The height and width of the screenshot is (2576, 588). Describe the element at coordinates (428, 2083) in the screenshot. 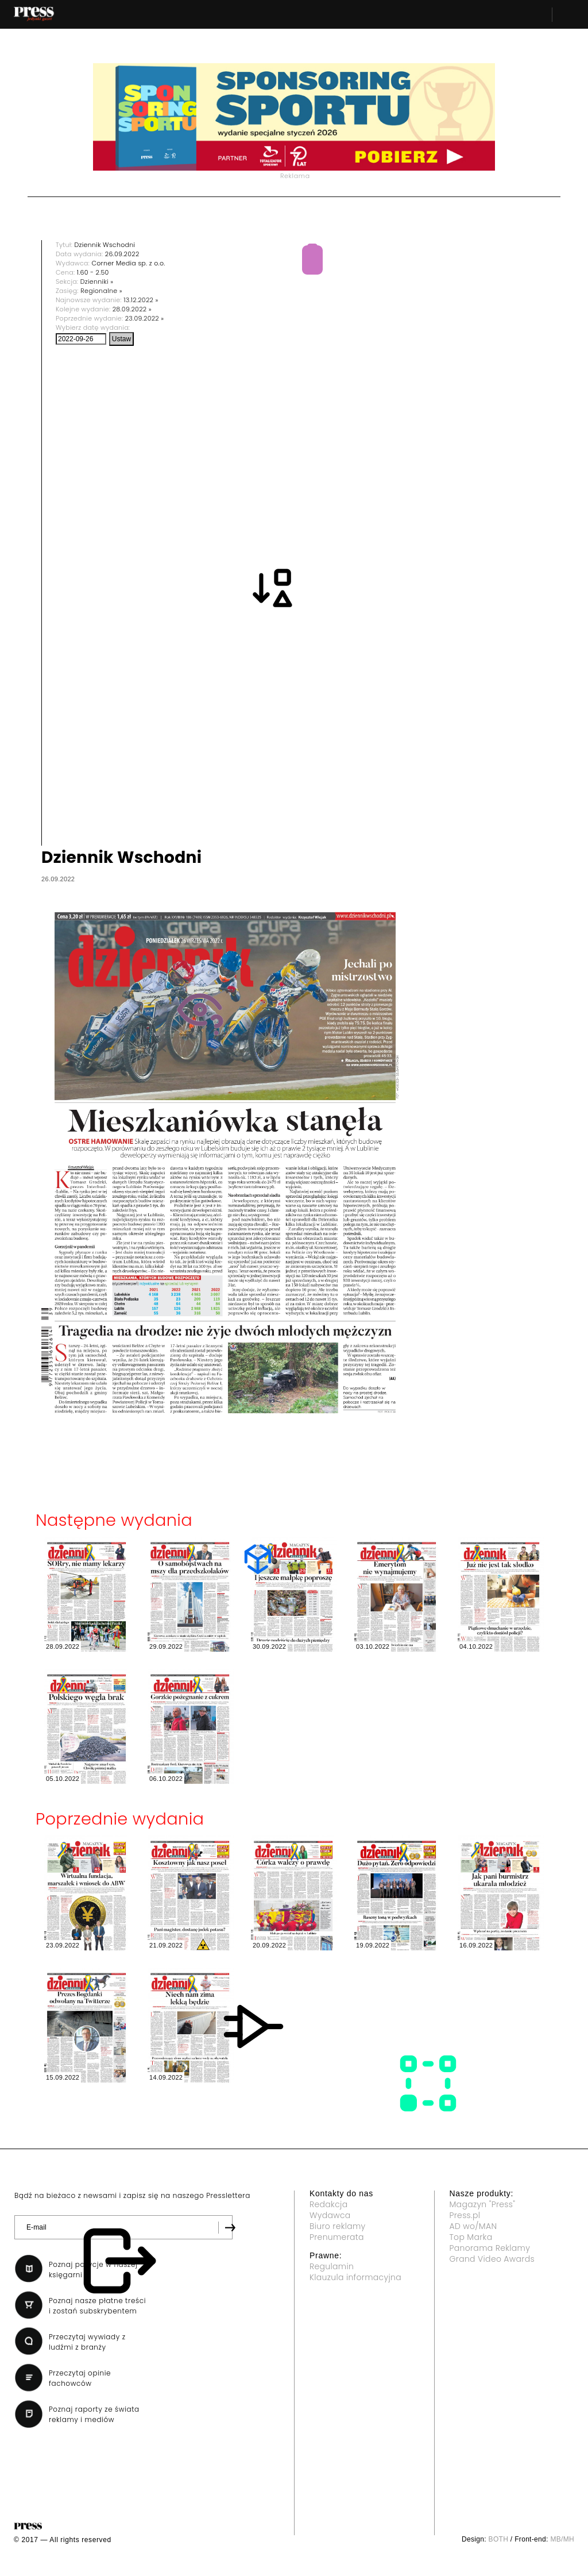

I see `set transform anchor to bottom-left corner` at that location.